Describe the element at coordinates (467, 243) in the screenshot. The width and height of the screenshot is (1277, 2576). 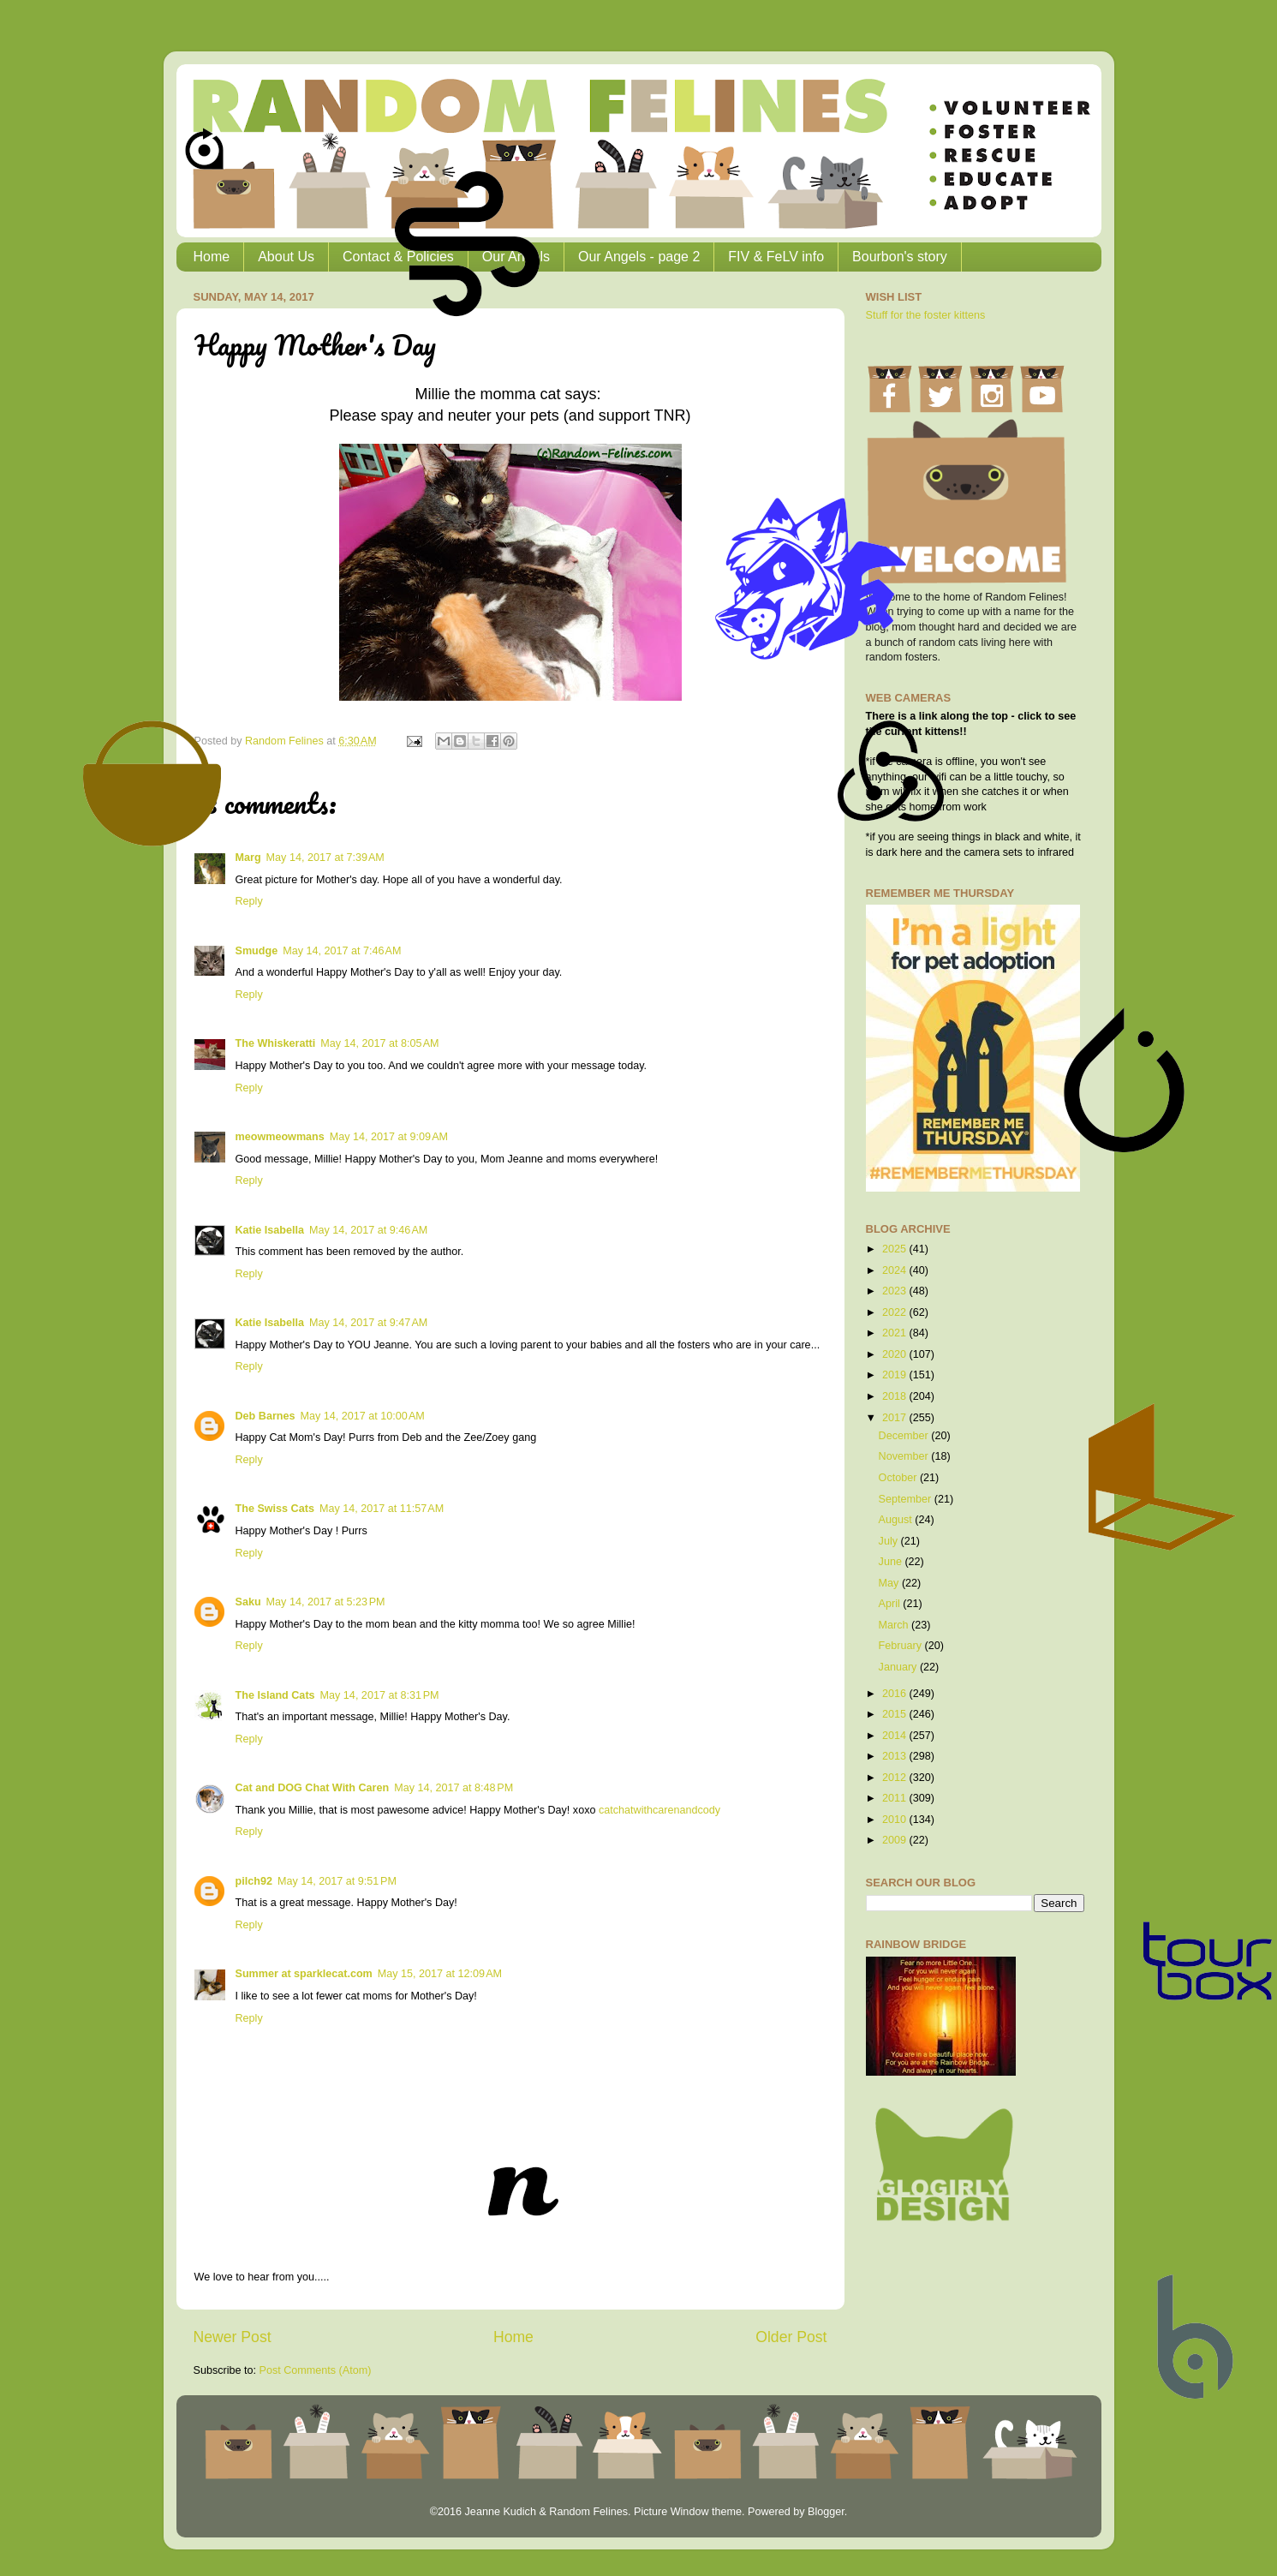
I see `indicates windy weather conditions` at that location.